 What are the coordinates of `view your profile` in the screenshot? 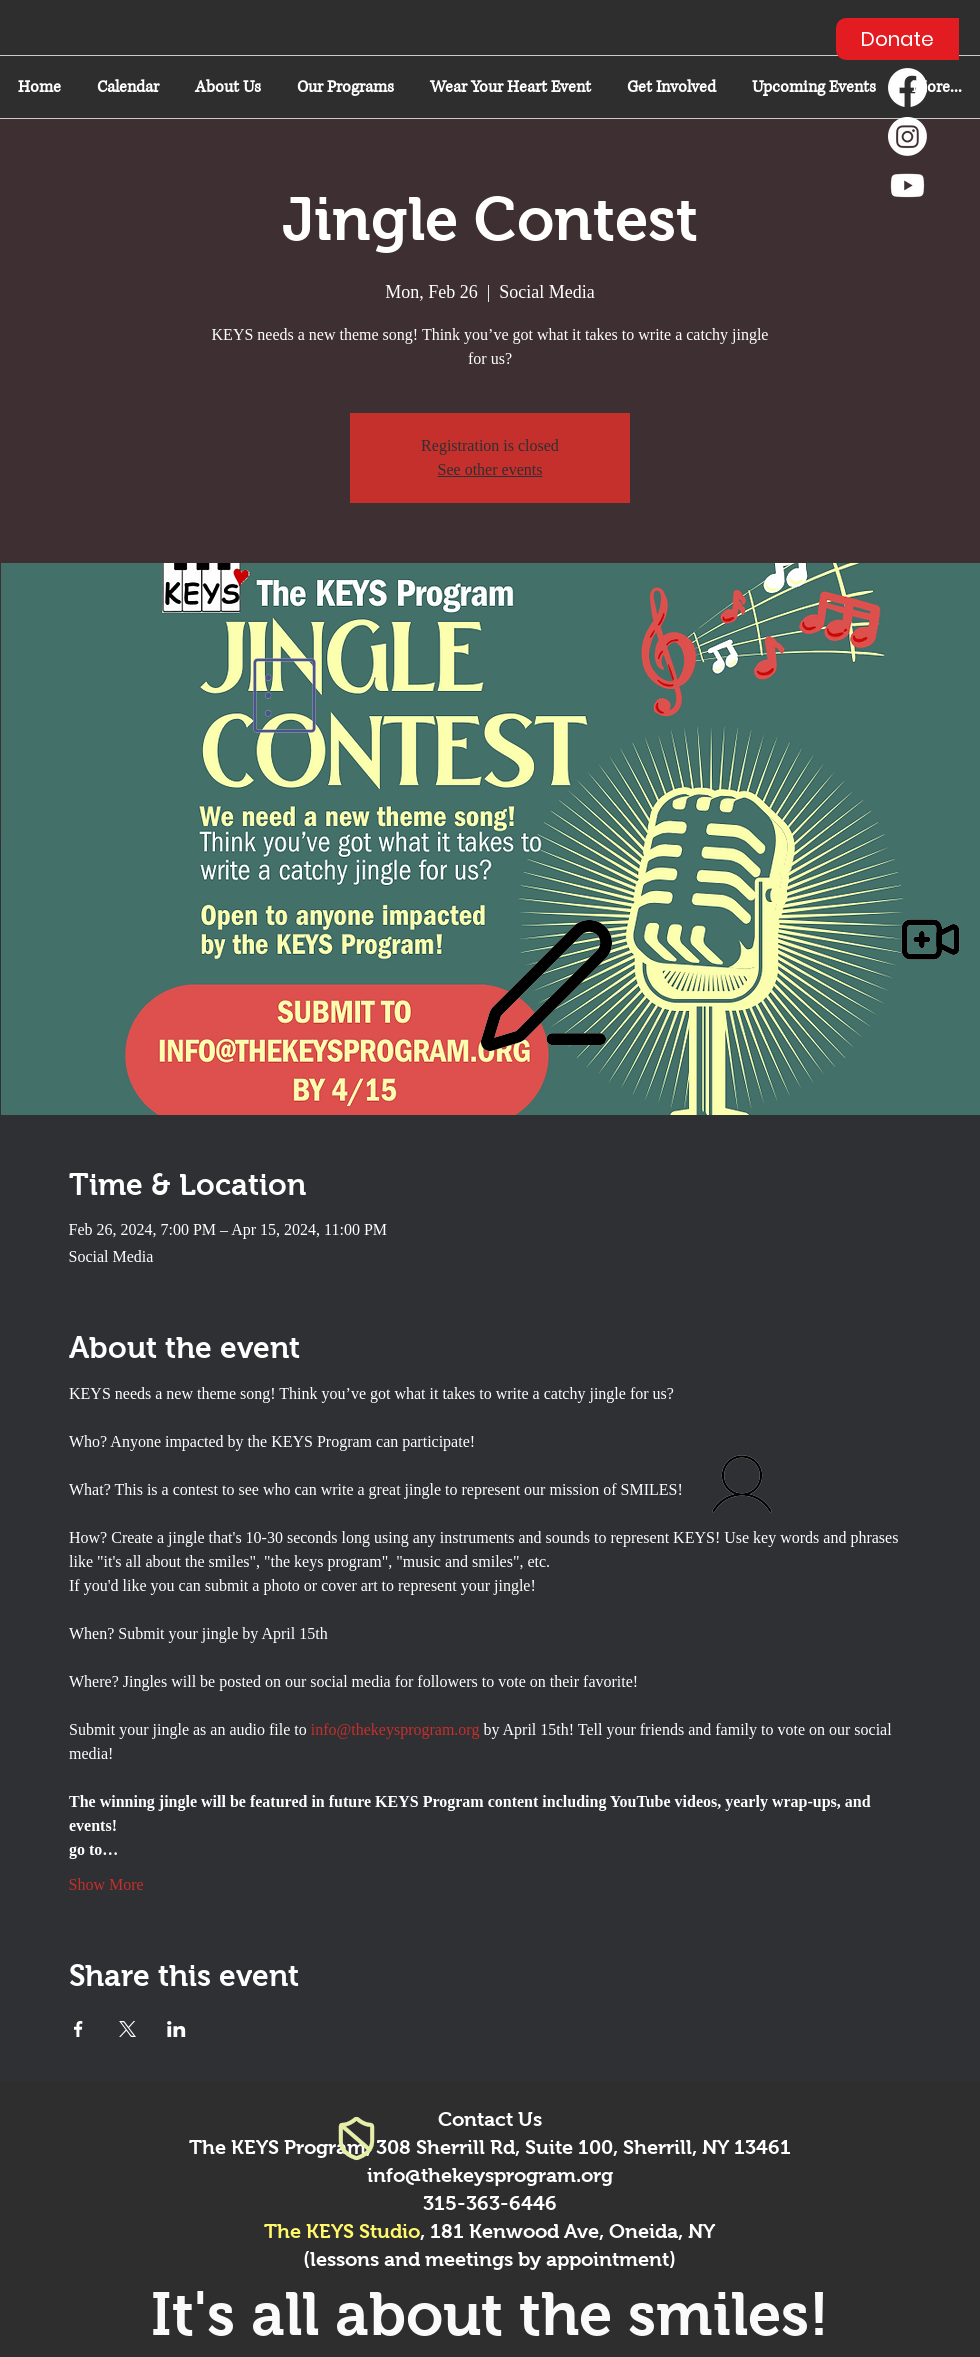 It's located at (742, 1485).